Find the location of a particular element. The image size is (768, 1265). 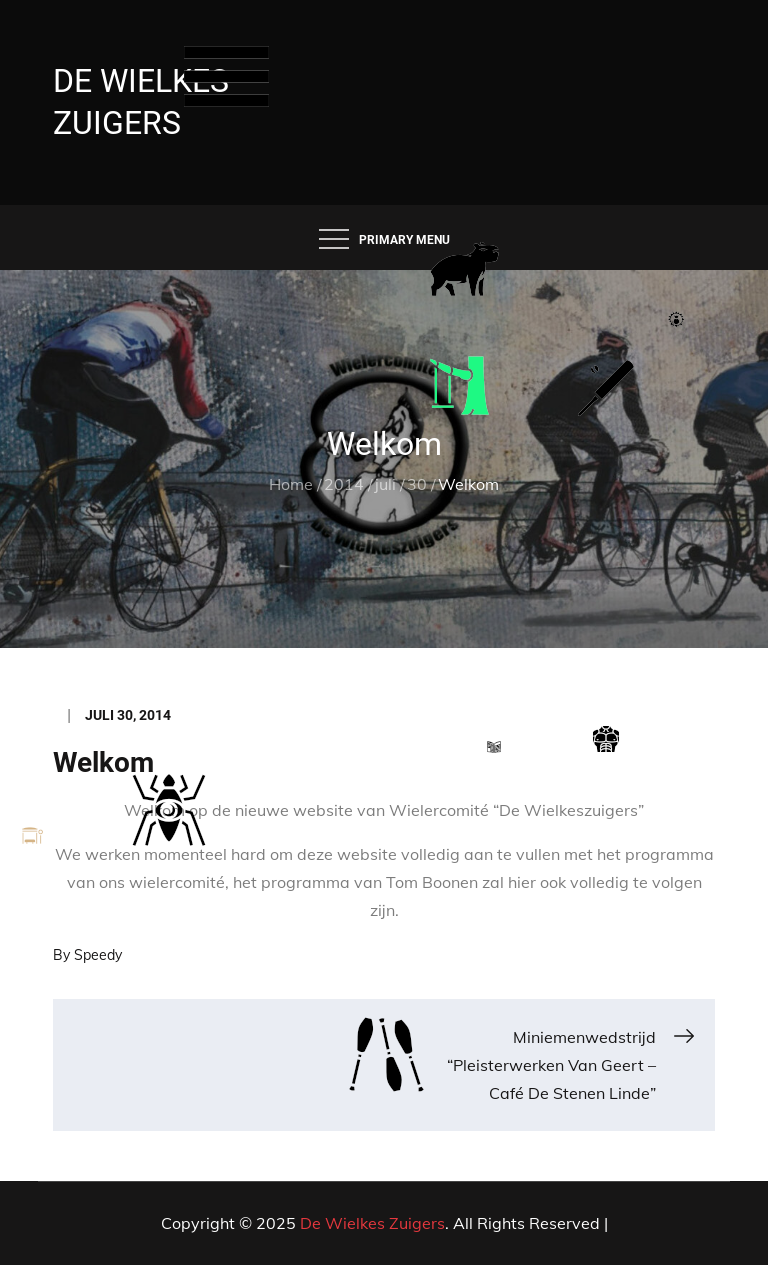

indicates a spider or arachnid creature in game is located at coordinates (169, 810).